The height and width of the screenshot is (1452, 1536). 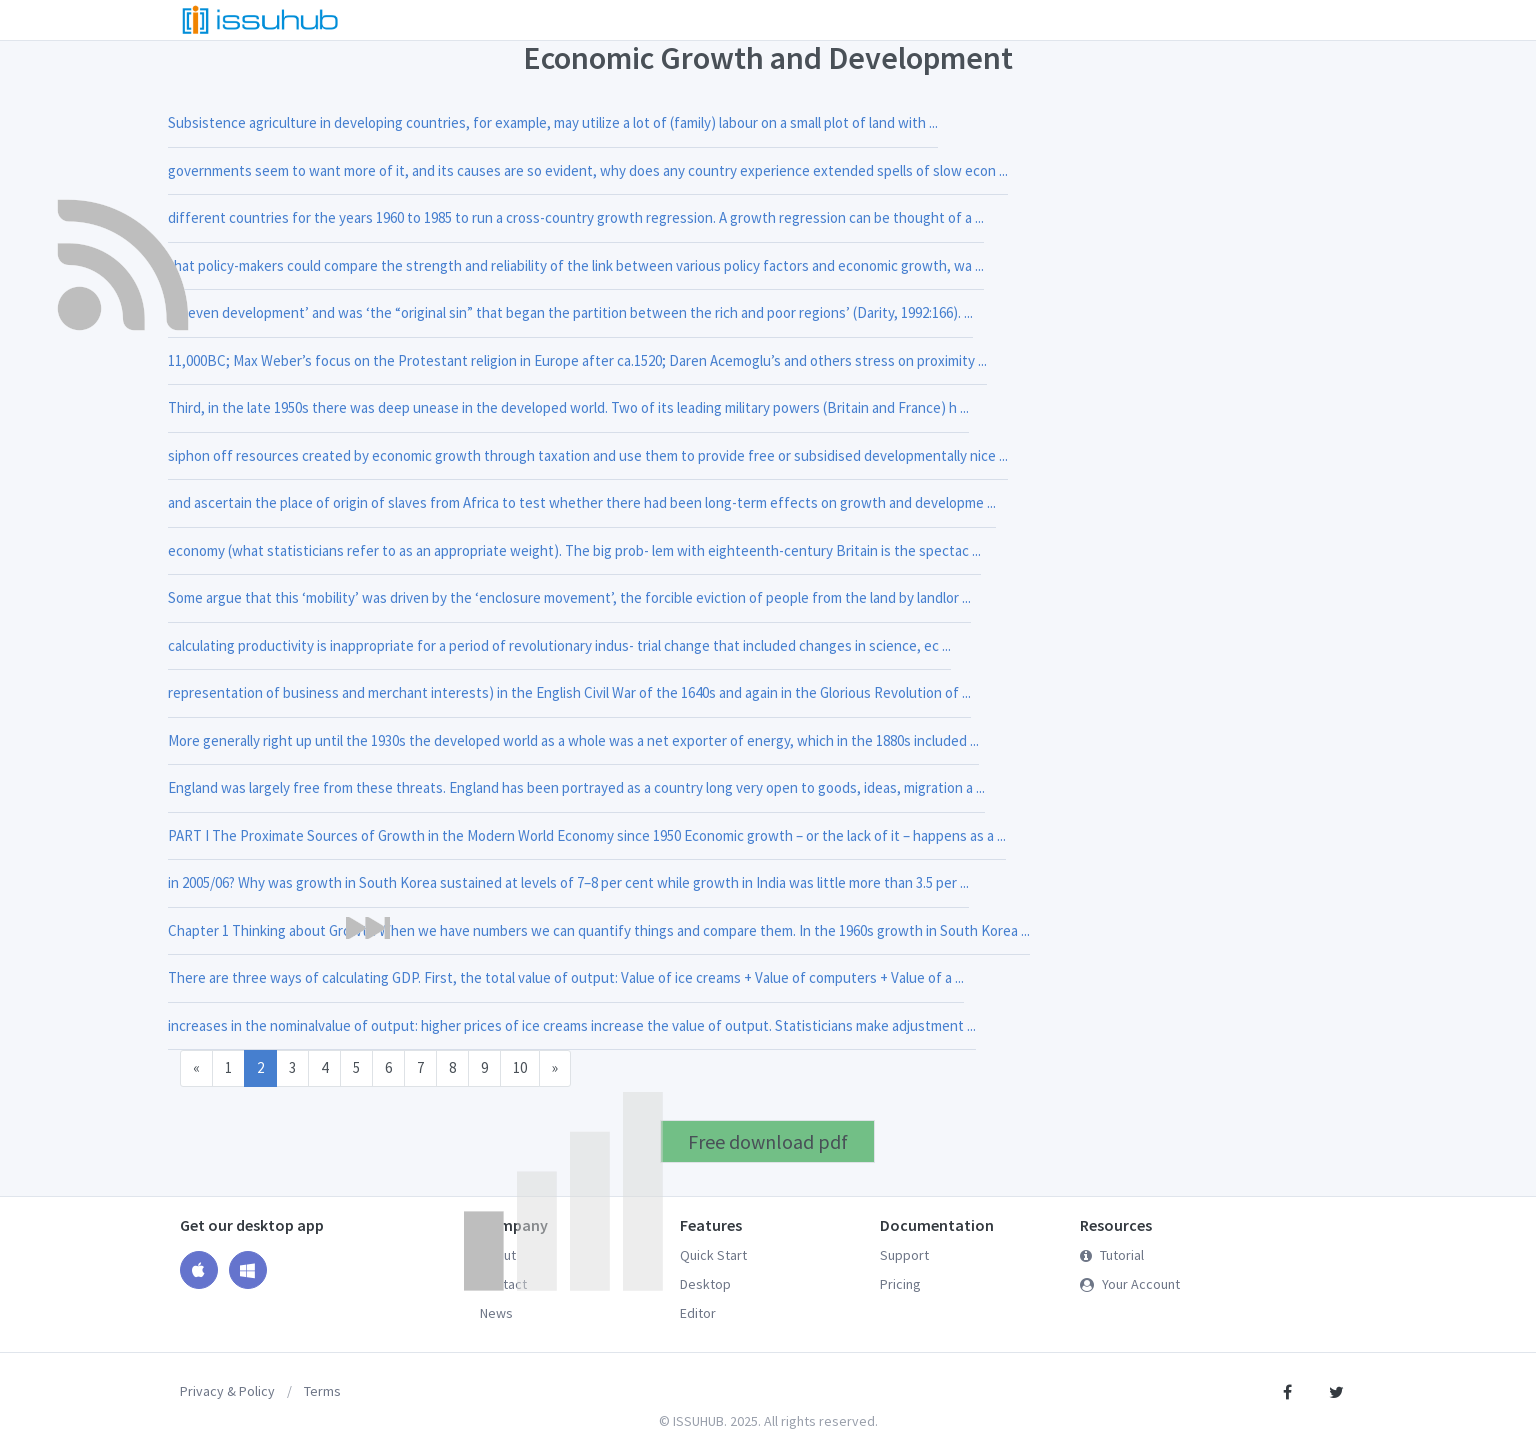 I want to click on indicates weak cellular signal strength, so click(x=570, y=1198).